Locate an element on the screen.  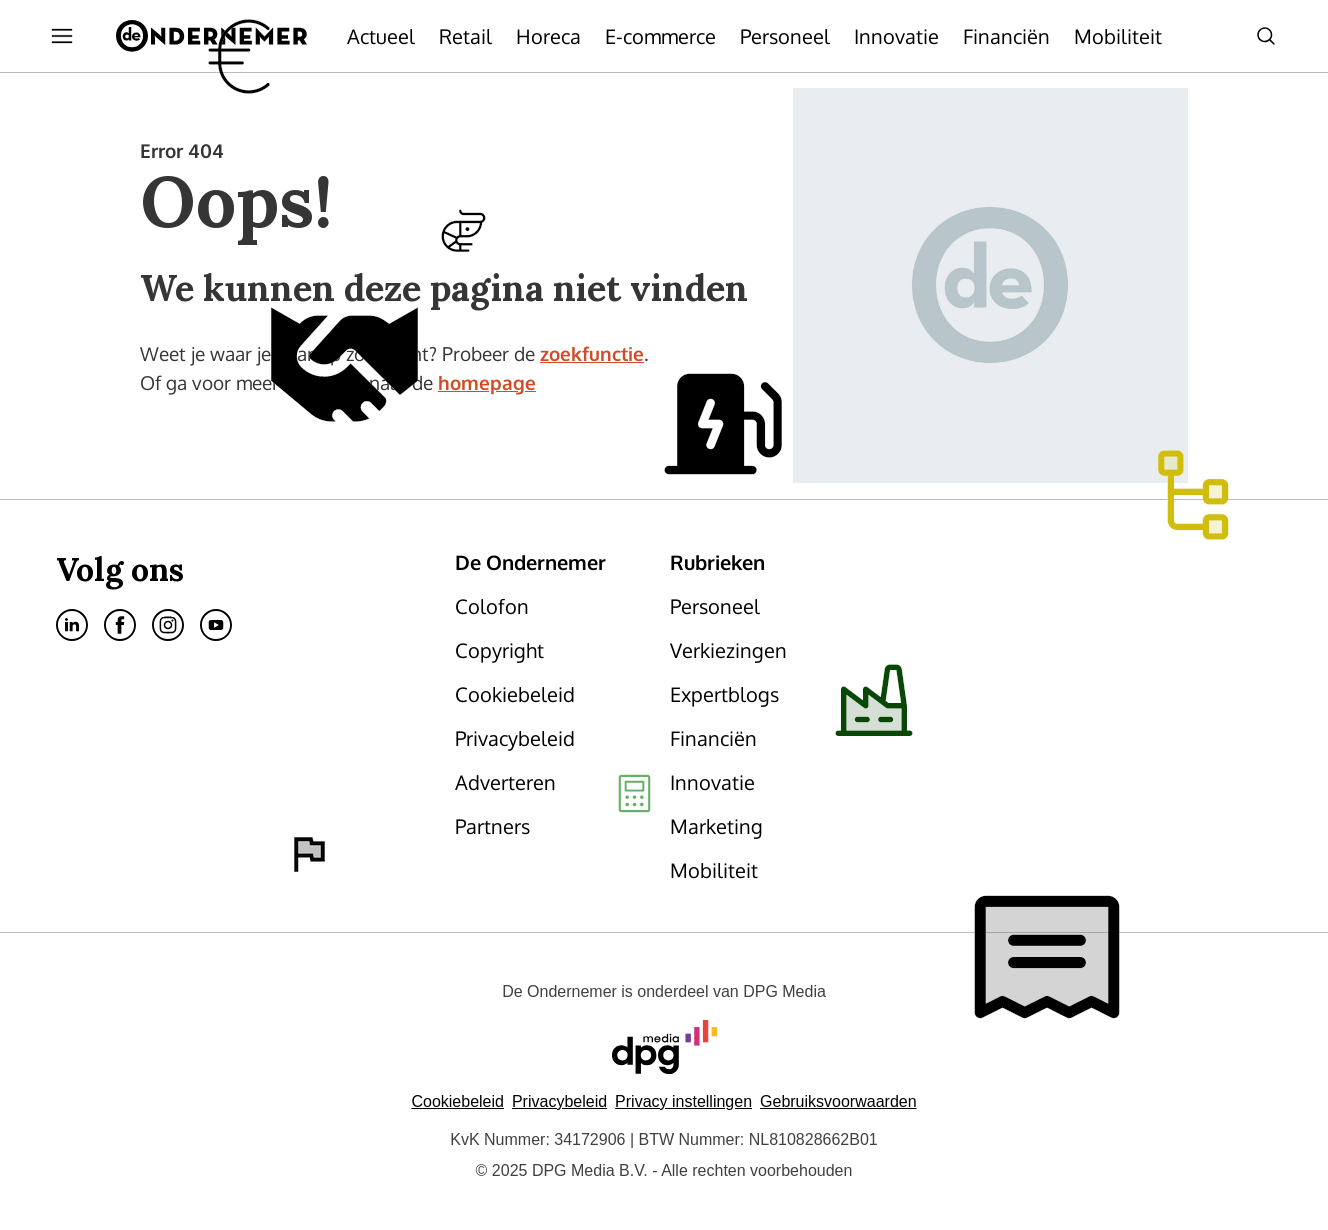
flag or report content is located at coordinates (308, 853).